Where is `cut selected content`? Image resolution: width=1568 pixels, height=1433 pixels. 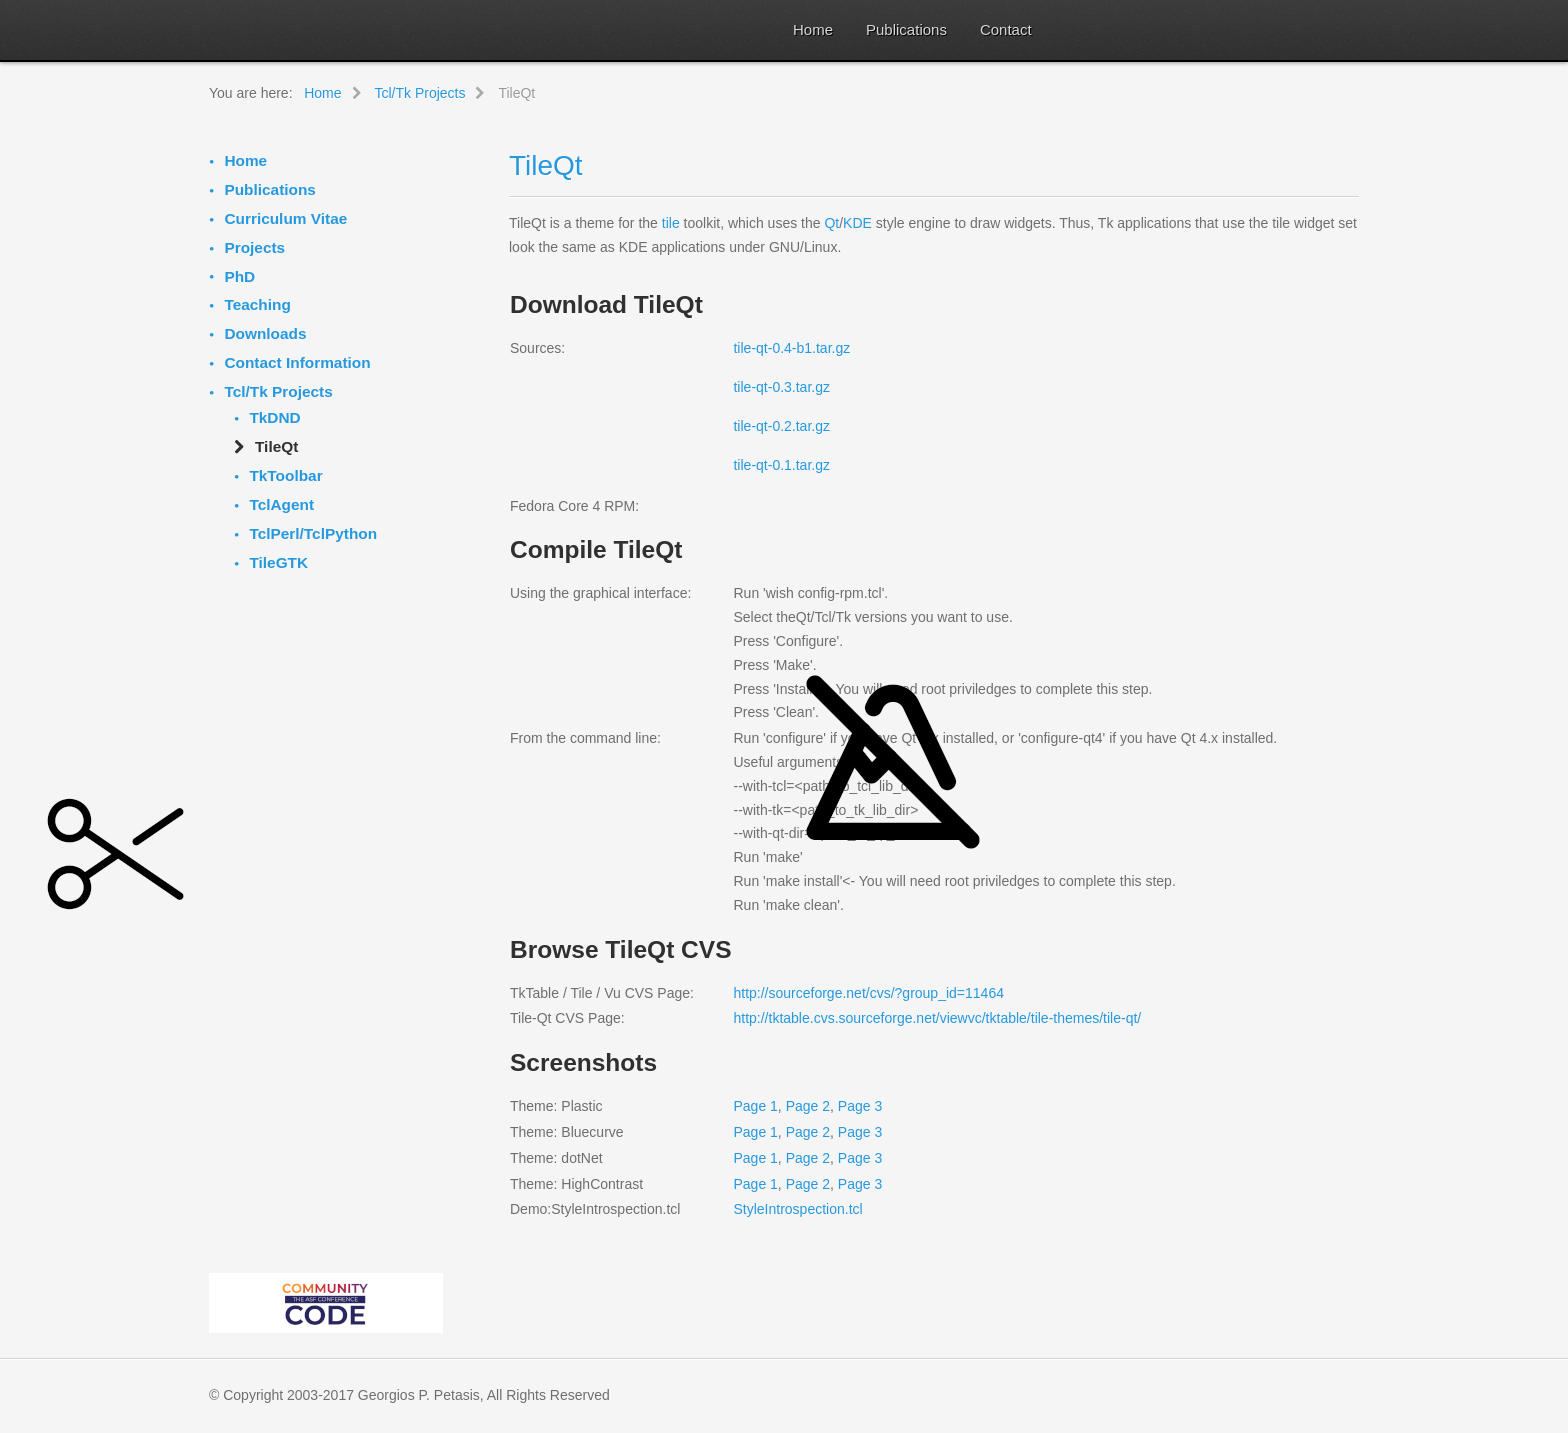 cut selected content is located at coordinates (113, 854).